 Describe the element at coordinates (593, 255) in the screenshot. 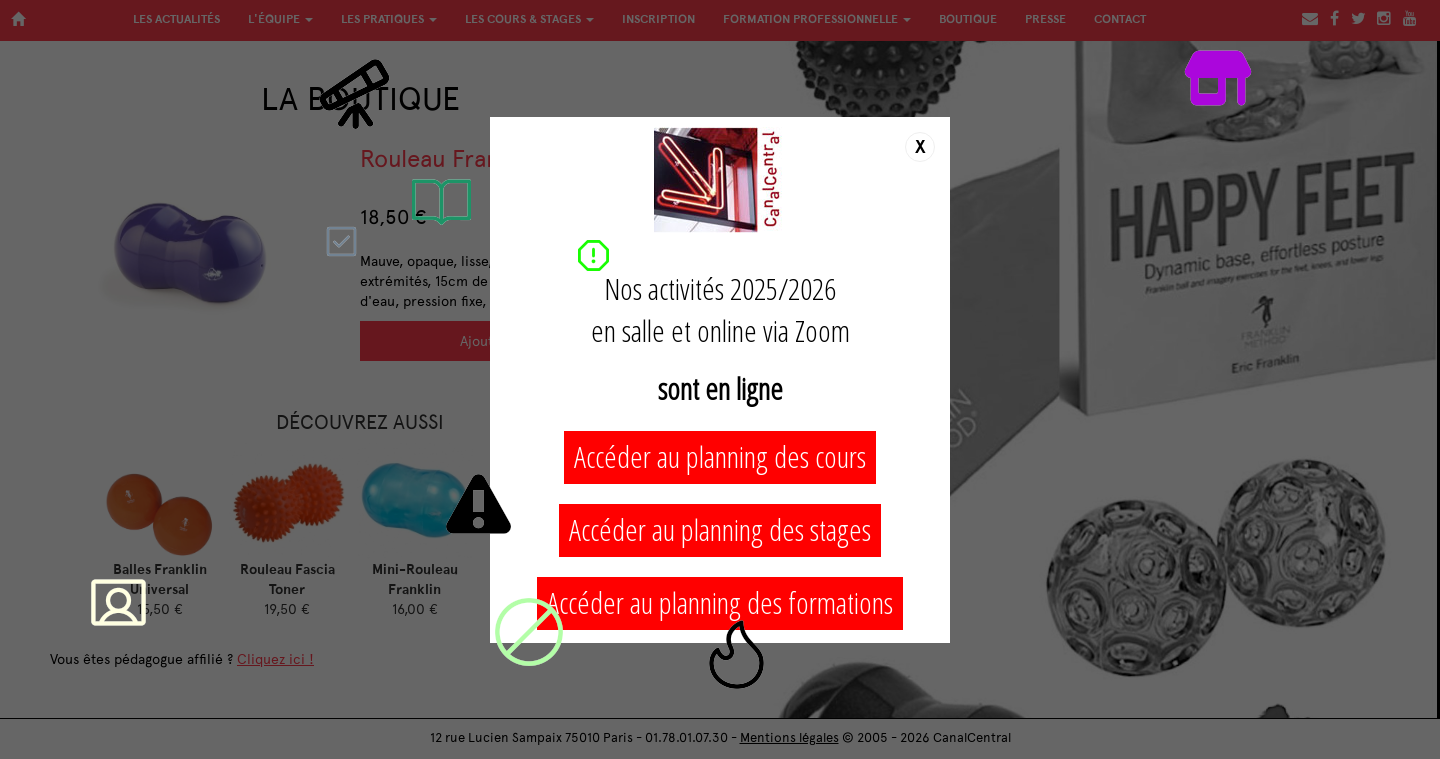

I see `stop or halt current action` at that location.